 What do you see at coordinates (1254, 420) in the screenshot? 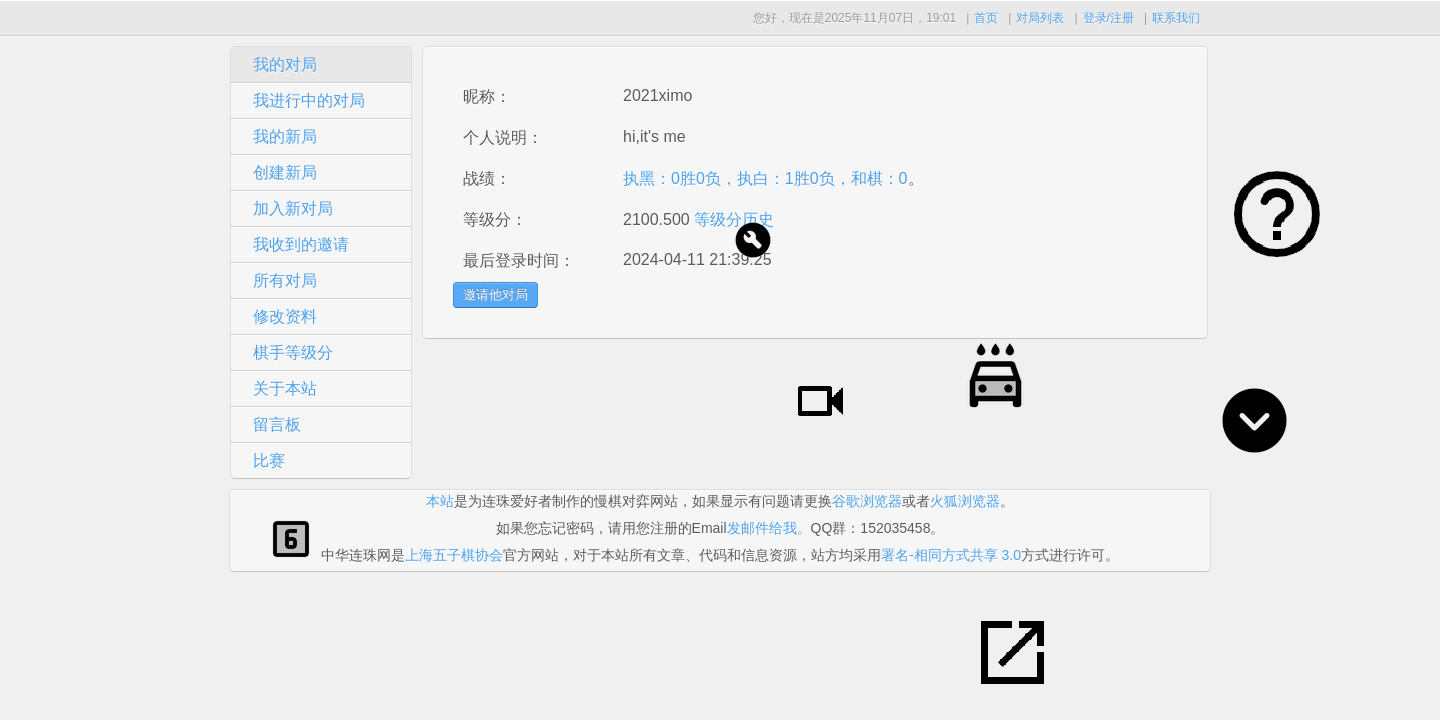
I see `expand dropdown menu or section` at bounding box center [1254, 420].